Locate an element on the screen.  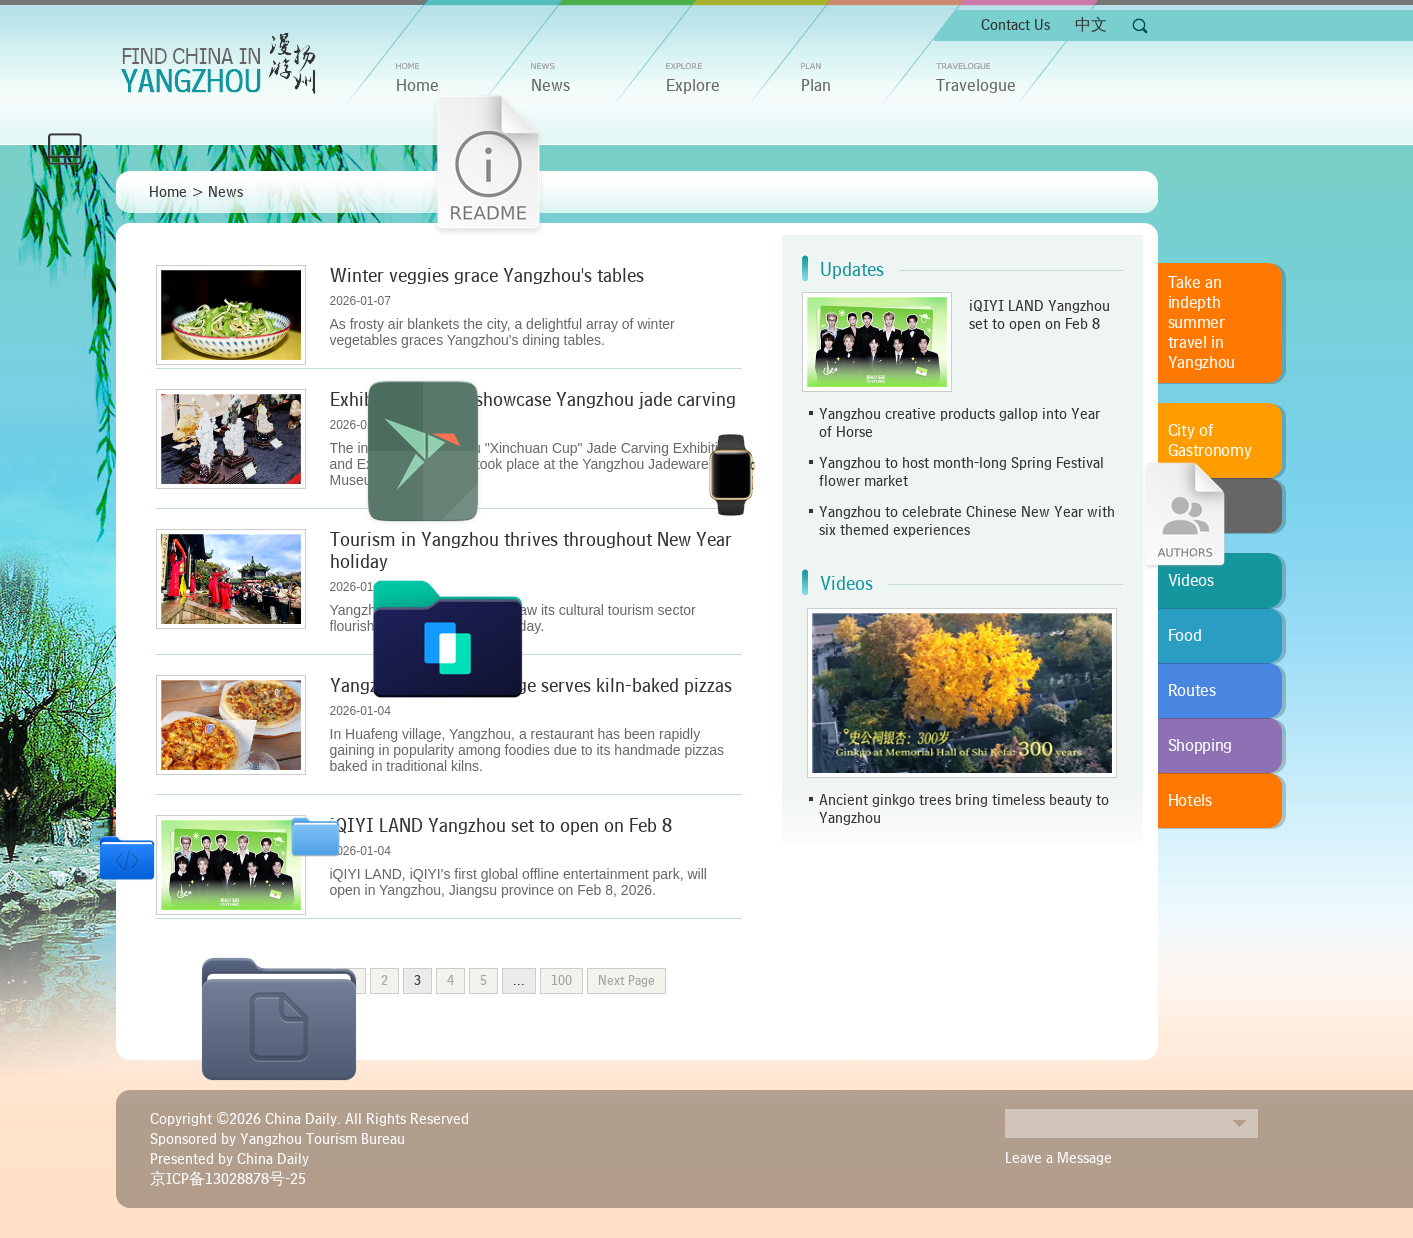
authors or contributors text file is located at coordinates (1185, 516).